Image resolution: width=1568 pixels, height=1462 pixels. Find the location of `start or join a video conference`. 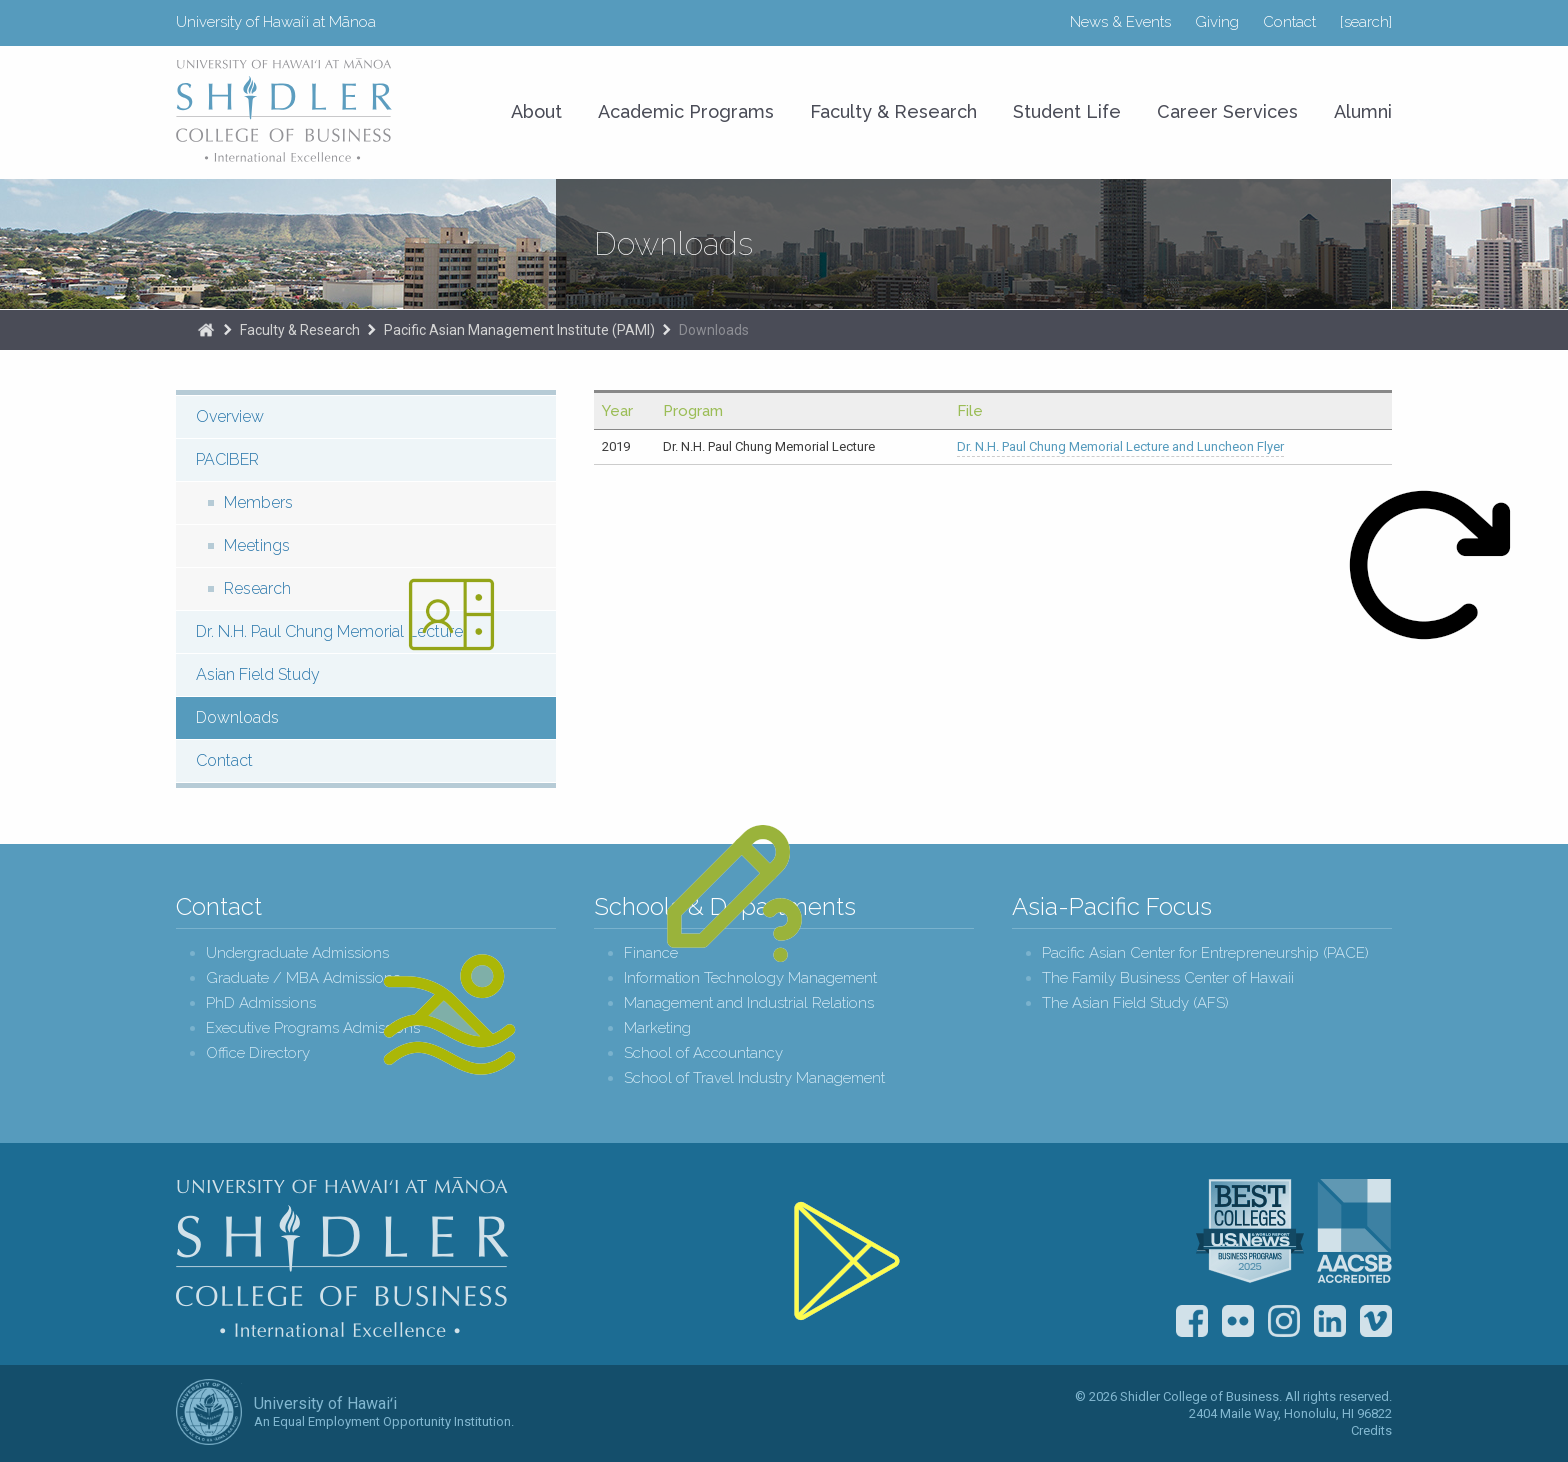

start or join a video conference is located at coordinates (451, 614).